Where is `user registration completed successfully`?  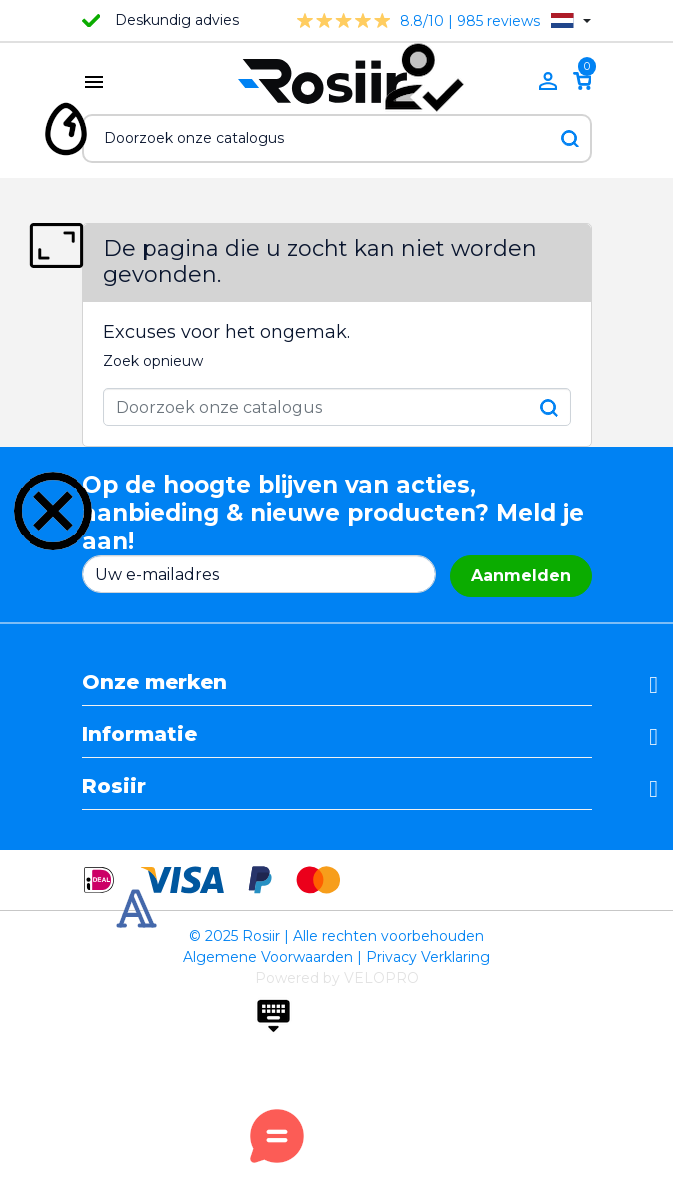
user registration completed successfully is located at coordinates (422, 76).